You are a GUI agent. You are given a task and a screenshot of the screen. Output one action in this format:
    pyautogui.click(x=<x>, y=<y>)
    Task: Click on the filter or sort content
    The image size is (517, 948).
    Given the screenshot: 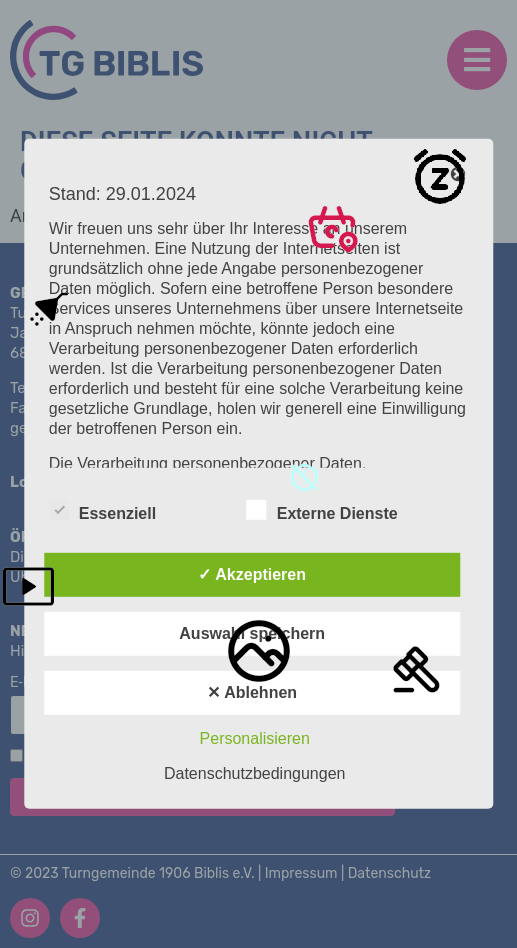 What is the action you would take?
    pyautogui.click(x=48, y=307)
    